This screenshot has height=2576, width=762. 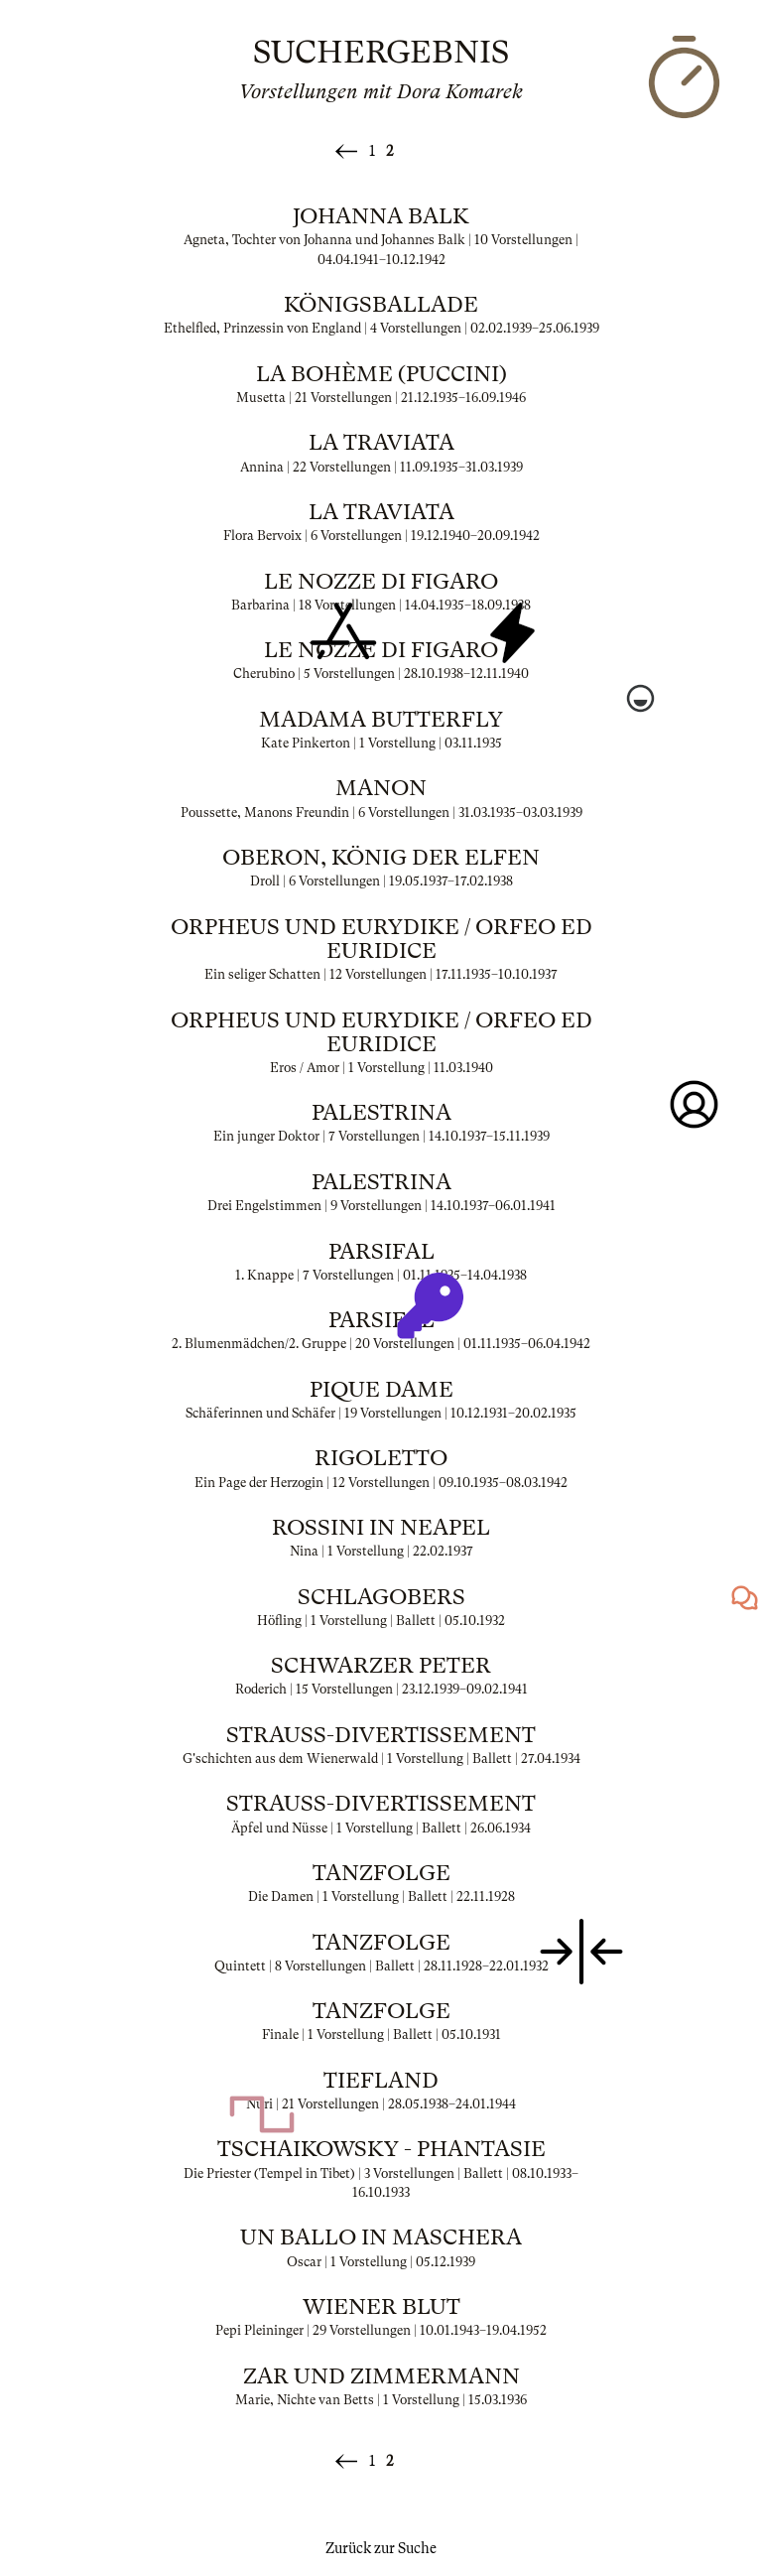 What do you see at coordinates (262, 2114) in the screenshot?
I see `toggle square wave audio signal` at bounding box center [262, 2114].